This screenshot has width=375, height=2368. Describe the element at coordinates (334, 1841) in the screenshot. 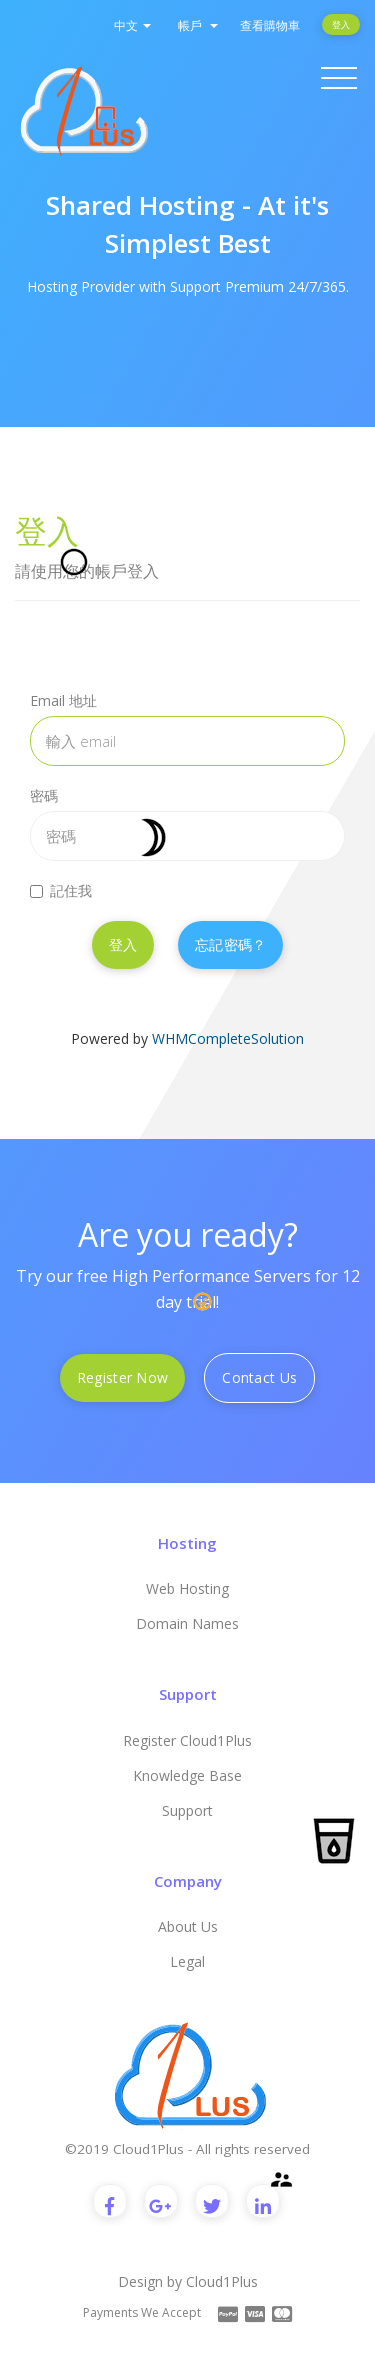

I see `find nearby drink or beverage locations` at that location.